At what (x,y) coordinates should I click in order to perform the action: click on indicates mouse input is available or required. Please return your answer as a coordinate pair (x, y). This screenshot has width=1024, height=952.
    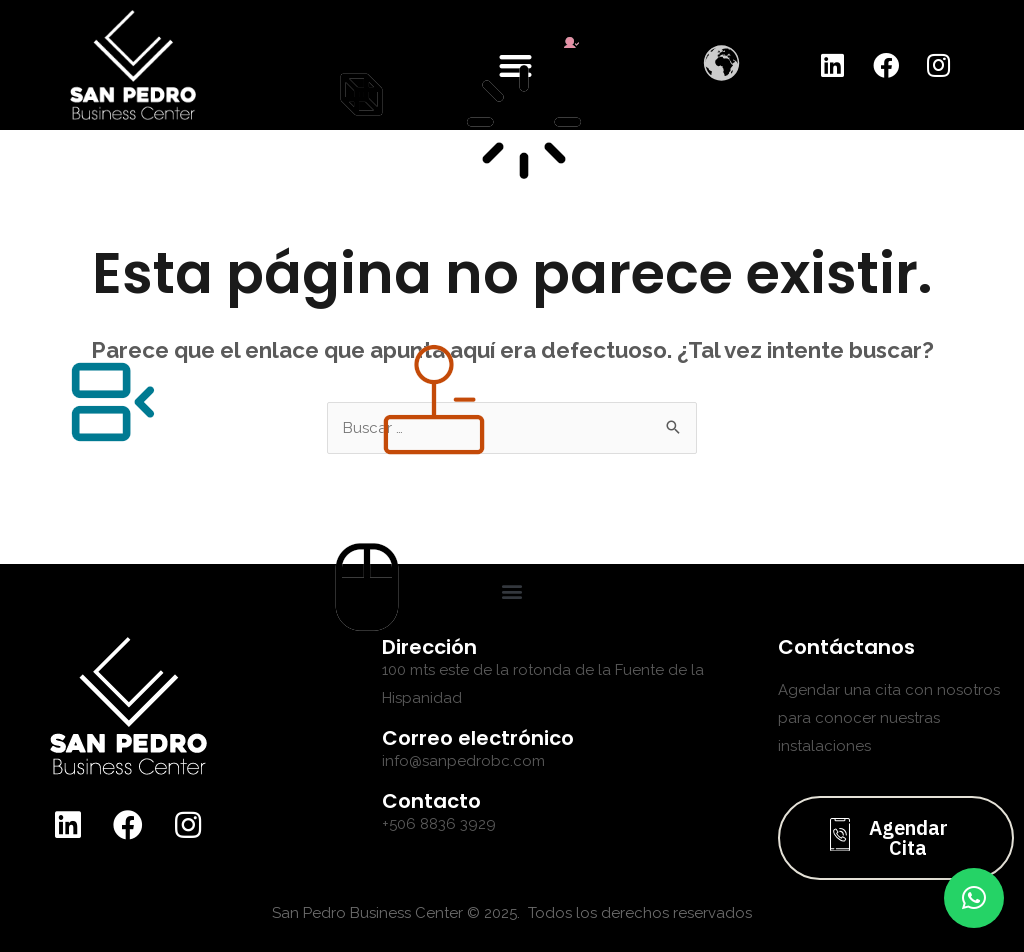
    Looking at the image, I should click on (367, 587).